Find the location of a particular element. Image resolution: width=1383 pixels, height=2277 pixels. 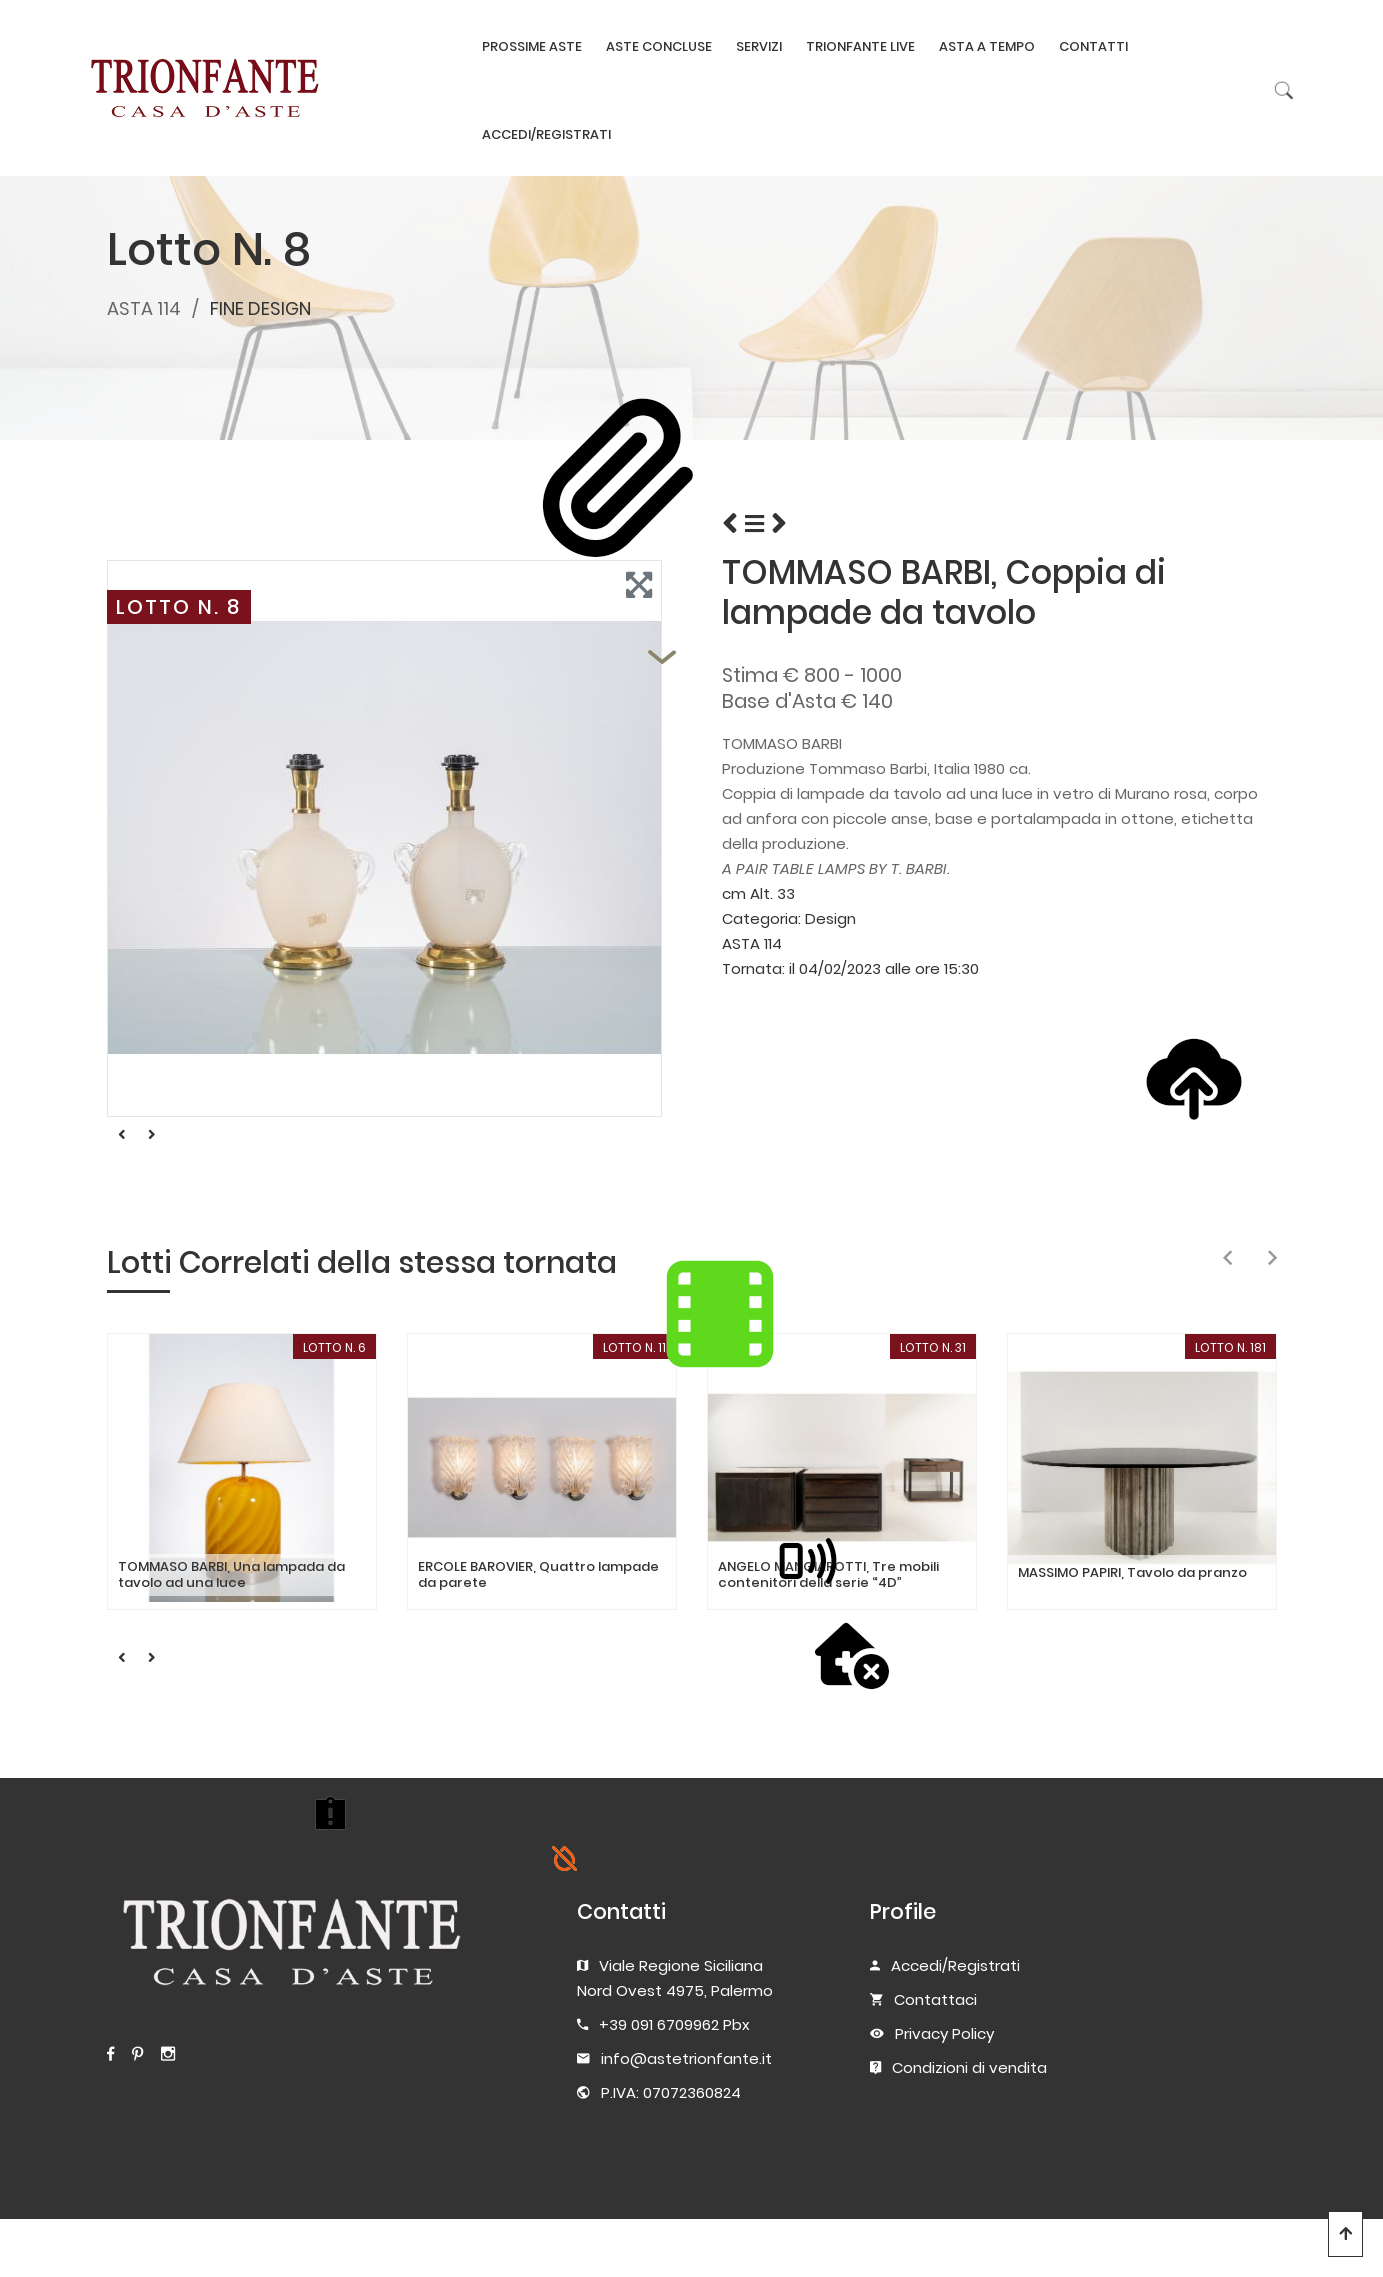

expand dropdown menu or content is located at coordinates (662, 656).